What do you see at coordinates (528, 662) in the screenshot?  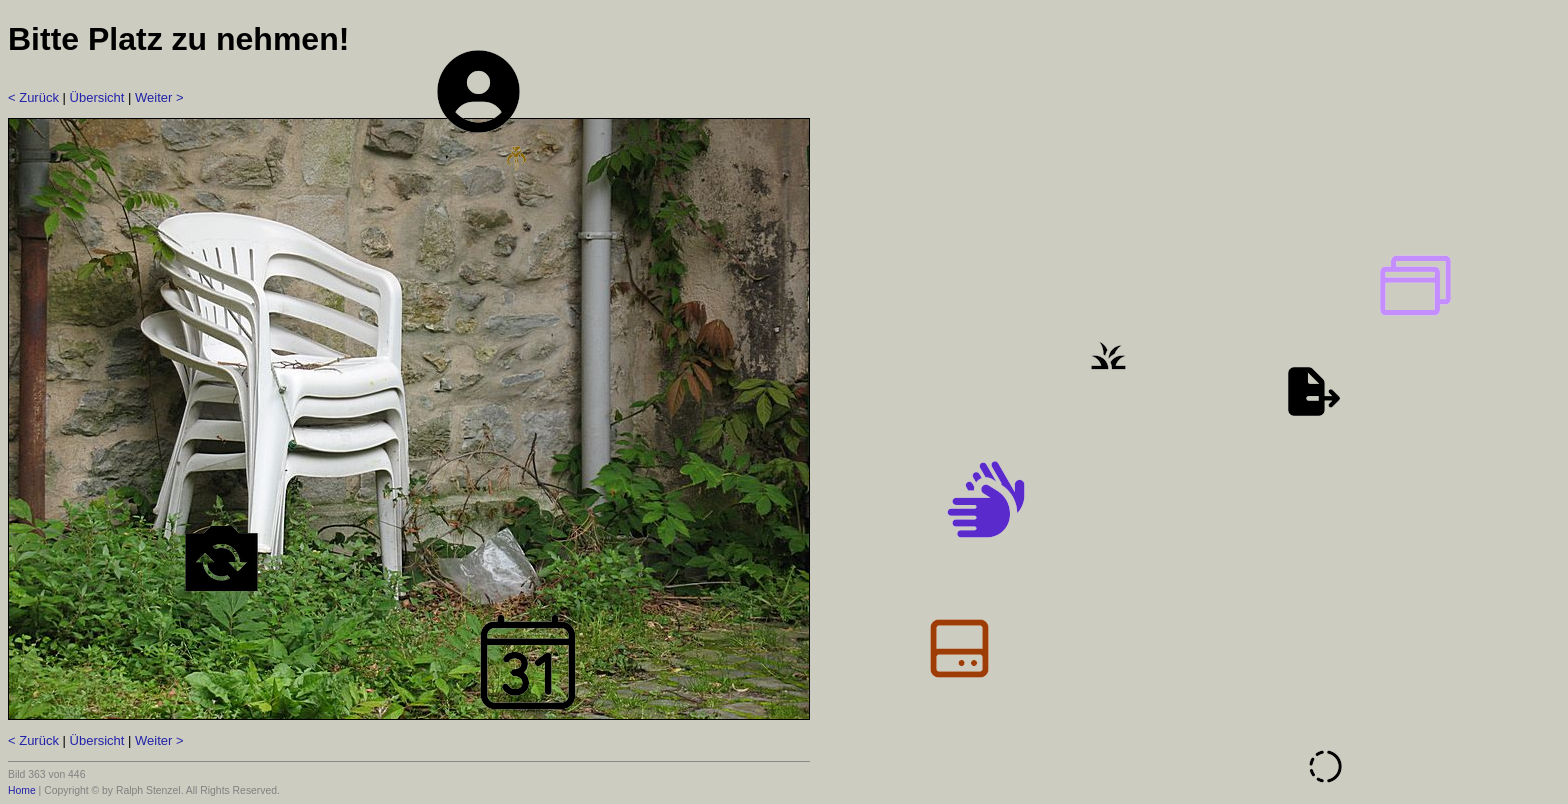 I see `view or select a specific date` at bounding box center [528, 662].